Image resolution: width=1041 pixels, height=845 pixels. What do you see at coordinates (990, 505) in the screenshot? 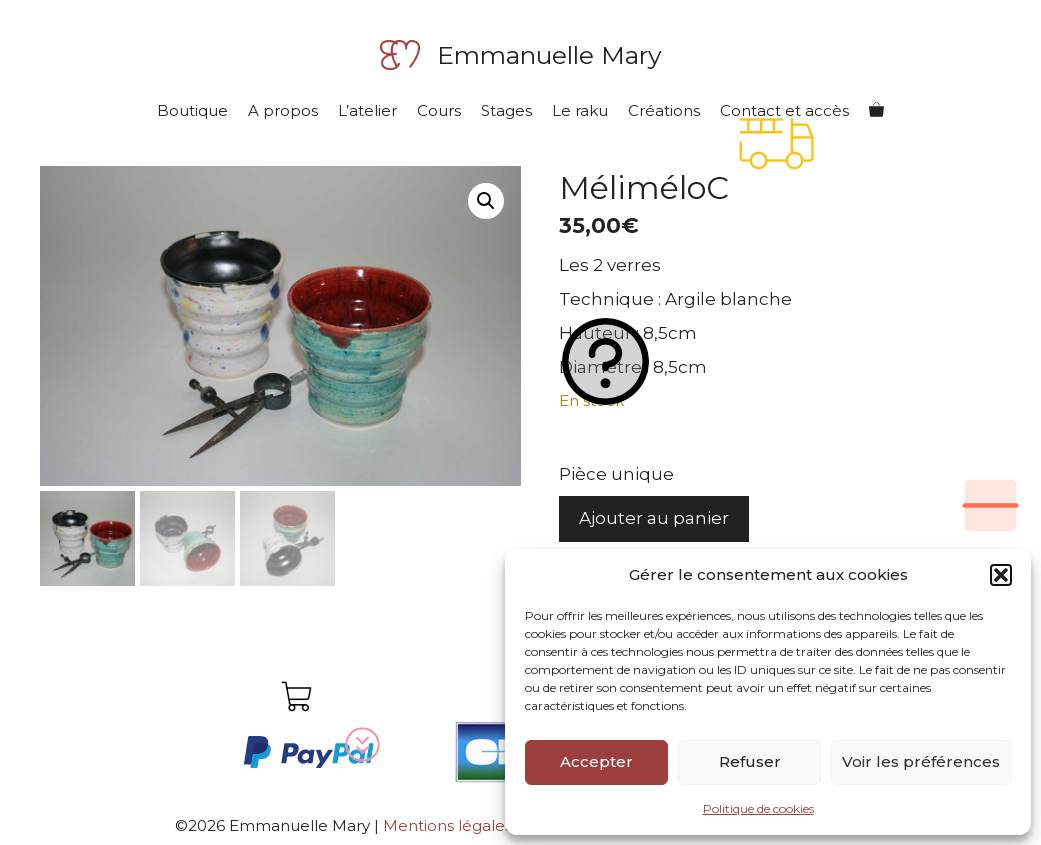
I see `decrease quantity or value` at bounding box center [990, 505].